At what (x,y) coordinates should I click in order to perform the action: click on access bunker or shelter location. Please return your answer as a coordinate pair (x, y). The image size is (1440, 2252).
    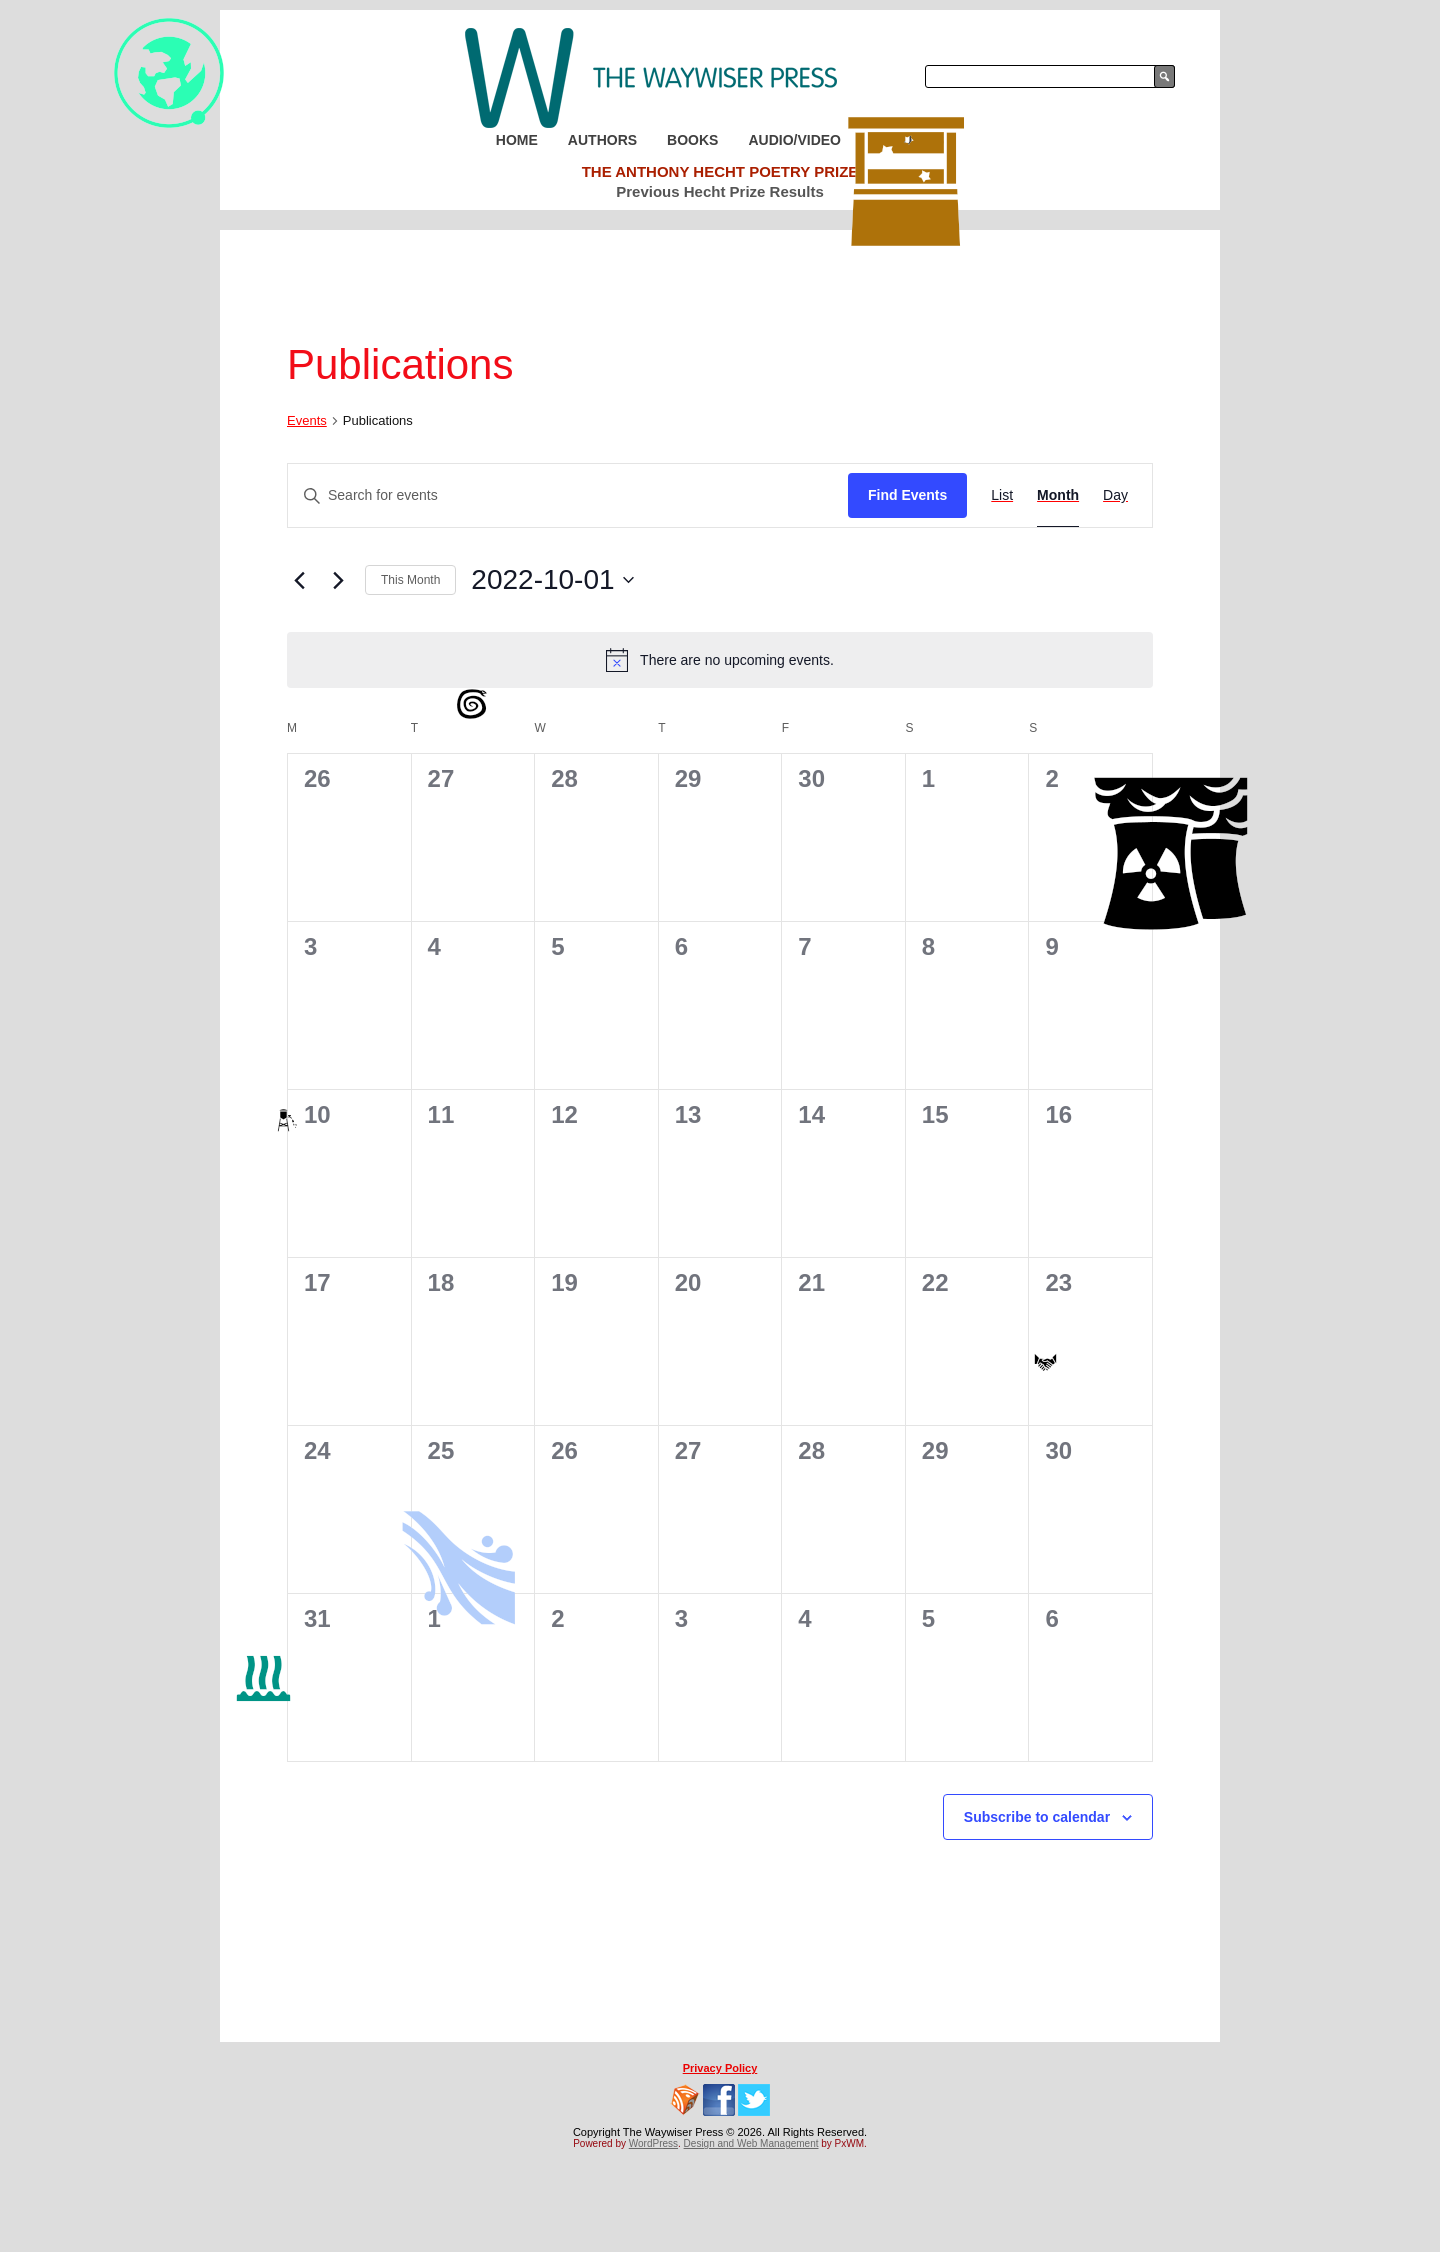
    Looking at the image, I should click on (905, 181).